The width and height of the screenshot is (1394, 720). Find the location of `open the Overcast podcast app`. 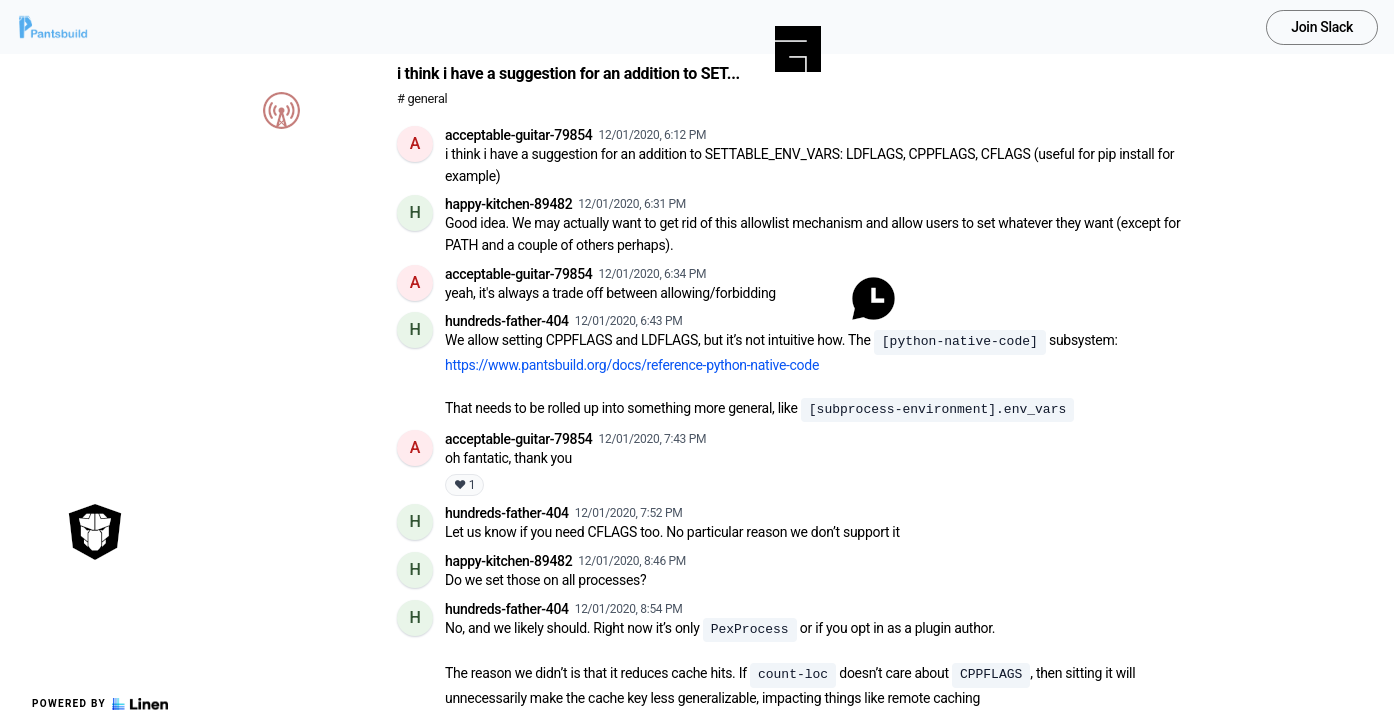

open the Overcast podcast app is located at coordinates (281, 110).